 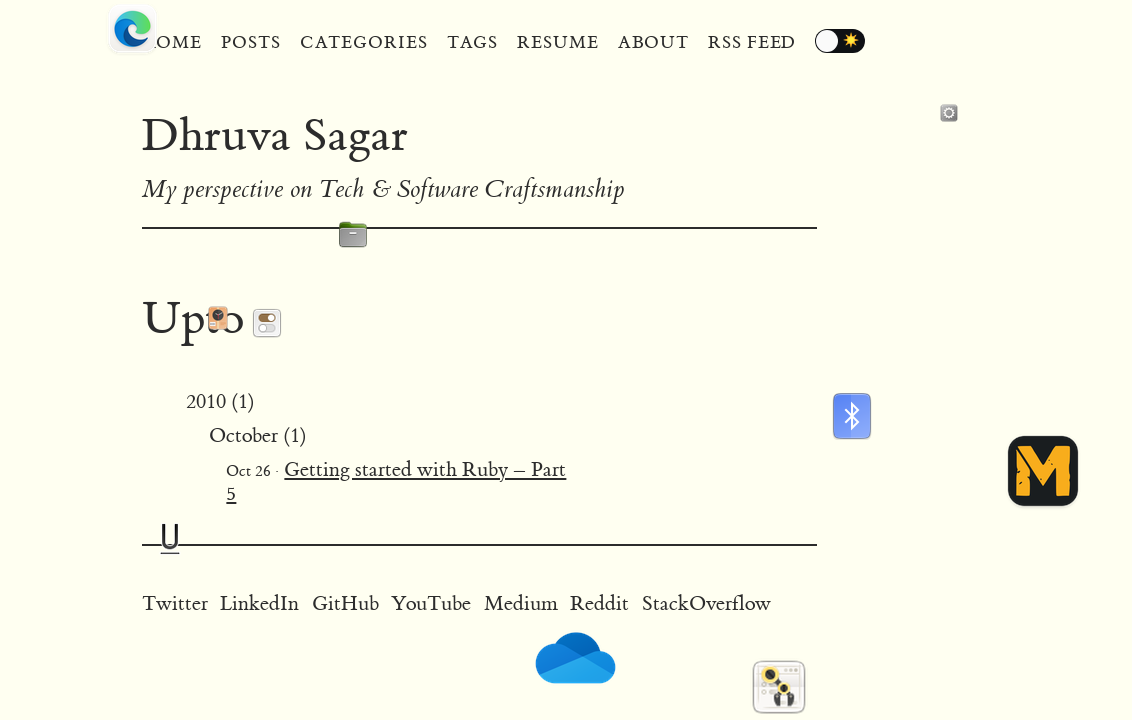 What do you see at coordinates (852, 416) in the screenshot?
I see `open bluetooth settings app` at bounding box center [852, 416].